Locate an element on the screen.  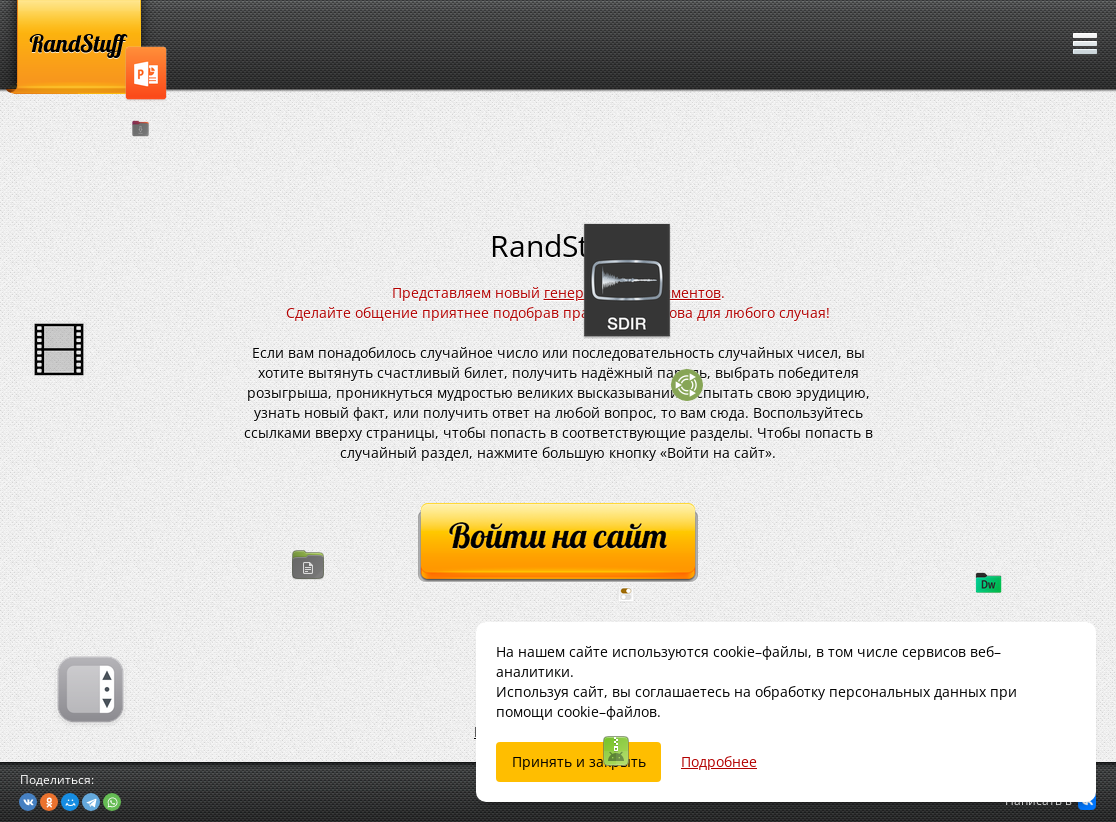
access your movies folder in the sidebar is located at coordinates (59, 349).